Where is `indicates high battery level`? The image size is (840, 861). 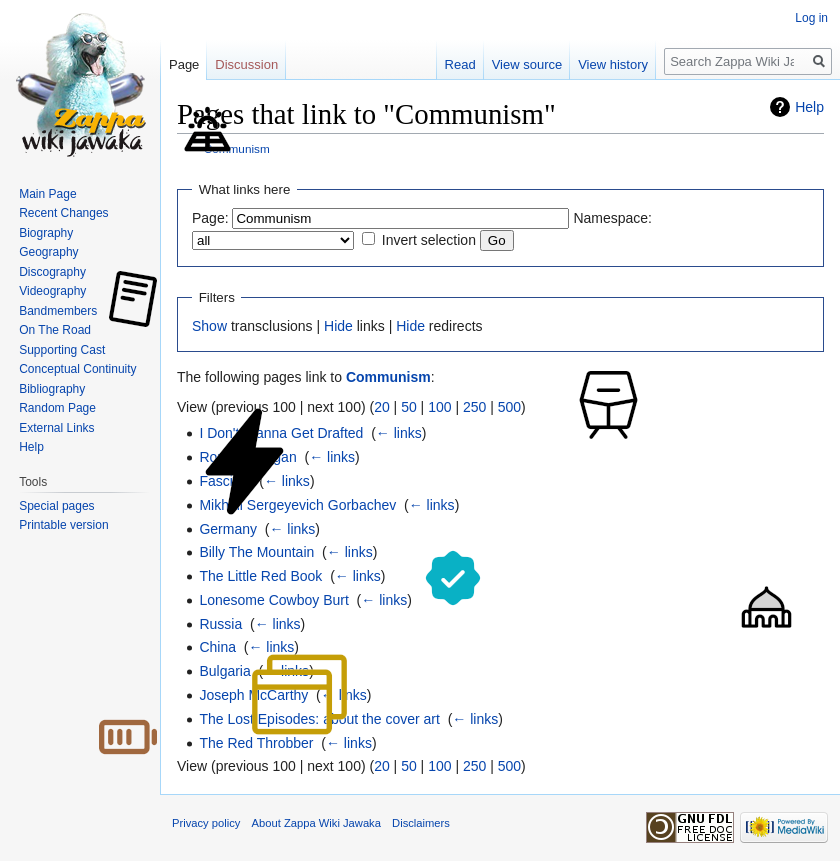 indicates high battery level is located at coordinates (128, 737).